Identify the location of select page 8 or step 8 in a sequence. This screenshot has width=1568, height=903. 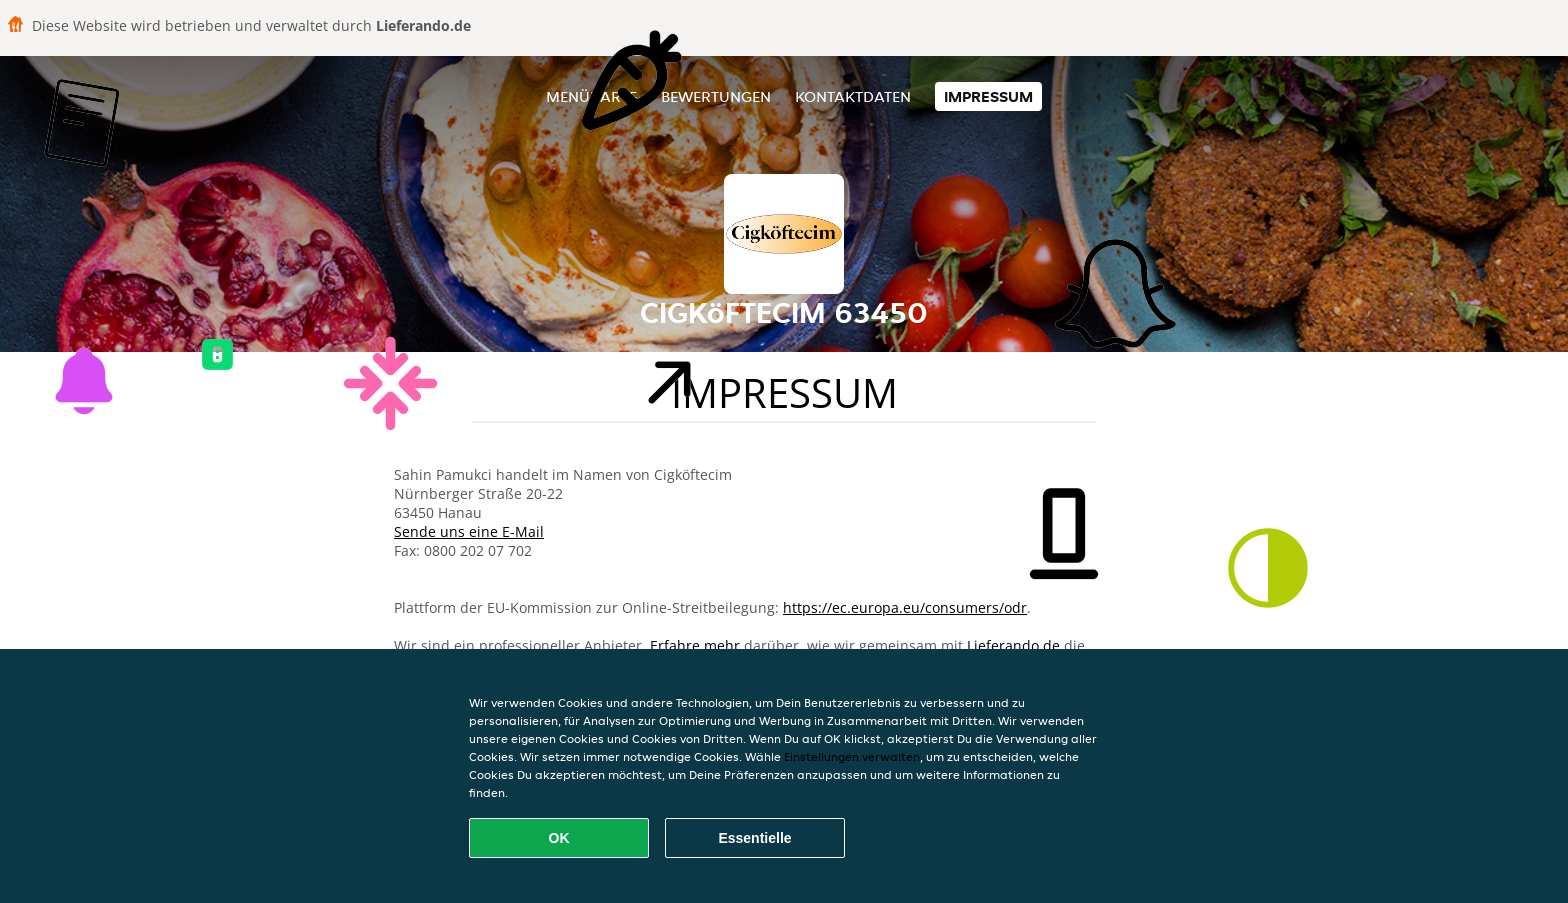
(217, 354).